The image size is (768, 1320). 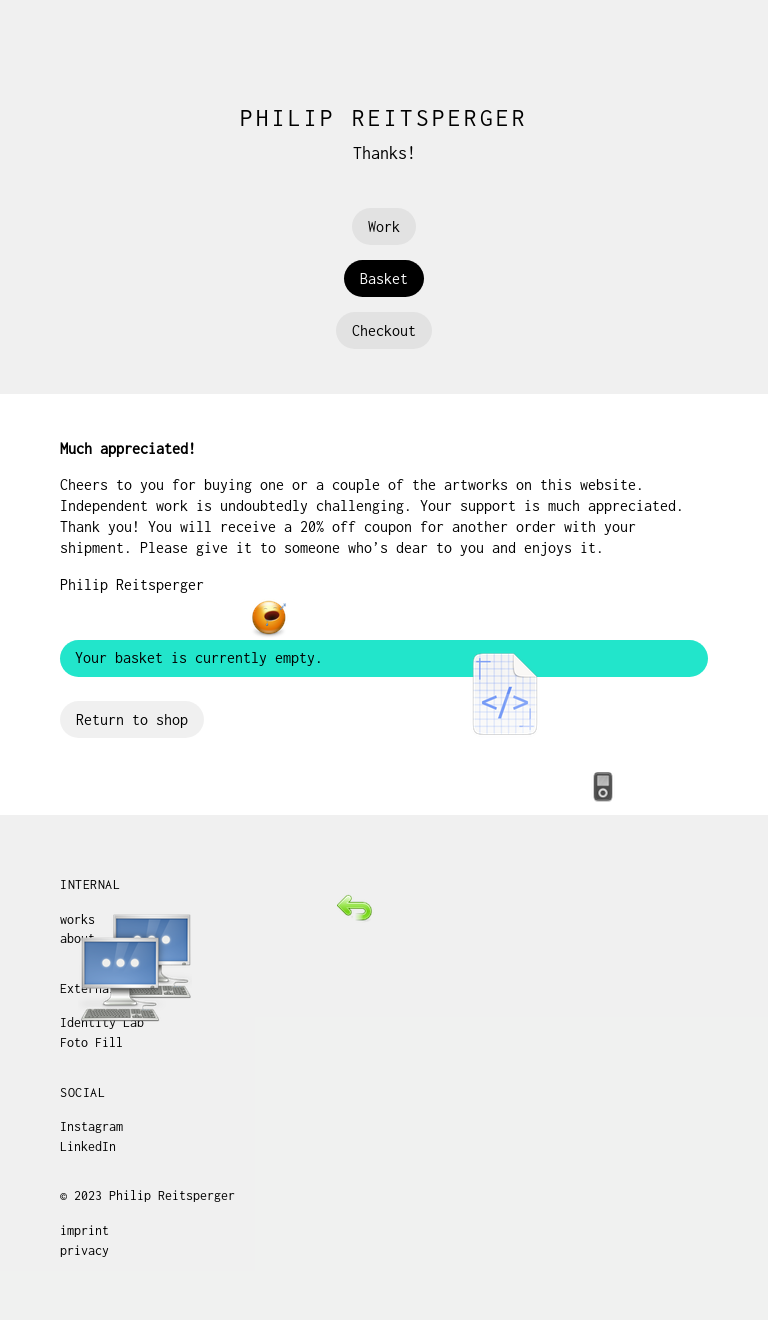 I want to click on indicates active network data transfer (sending and receiving), so click(x=135, y=968).